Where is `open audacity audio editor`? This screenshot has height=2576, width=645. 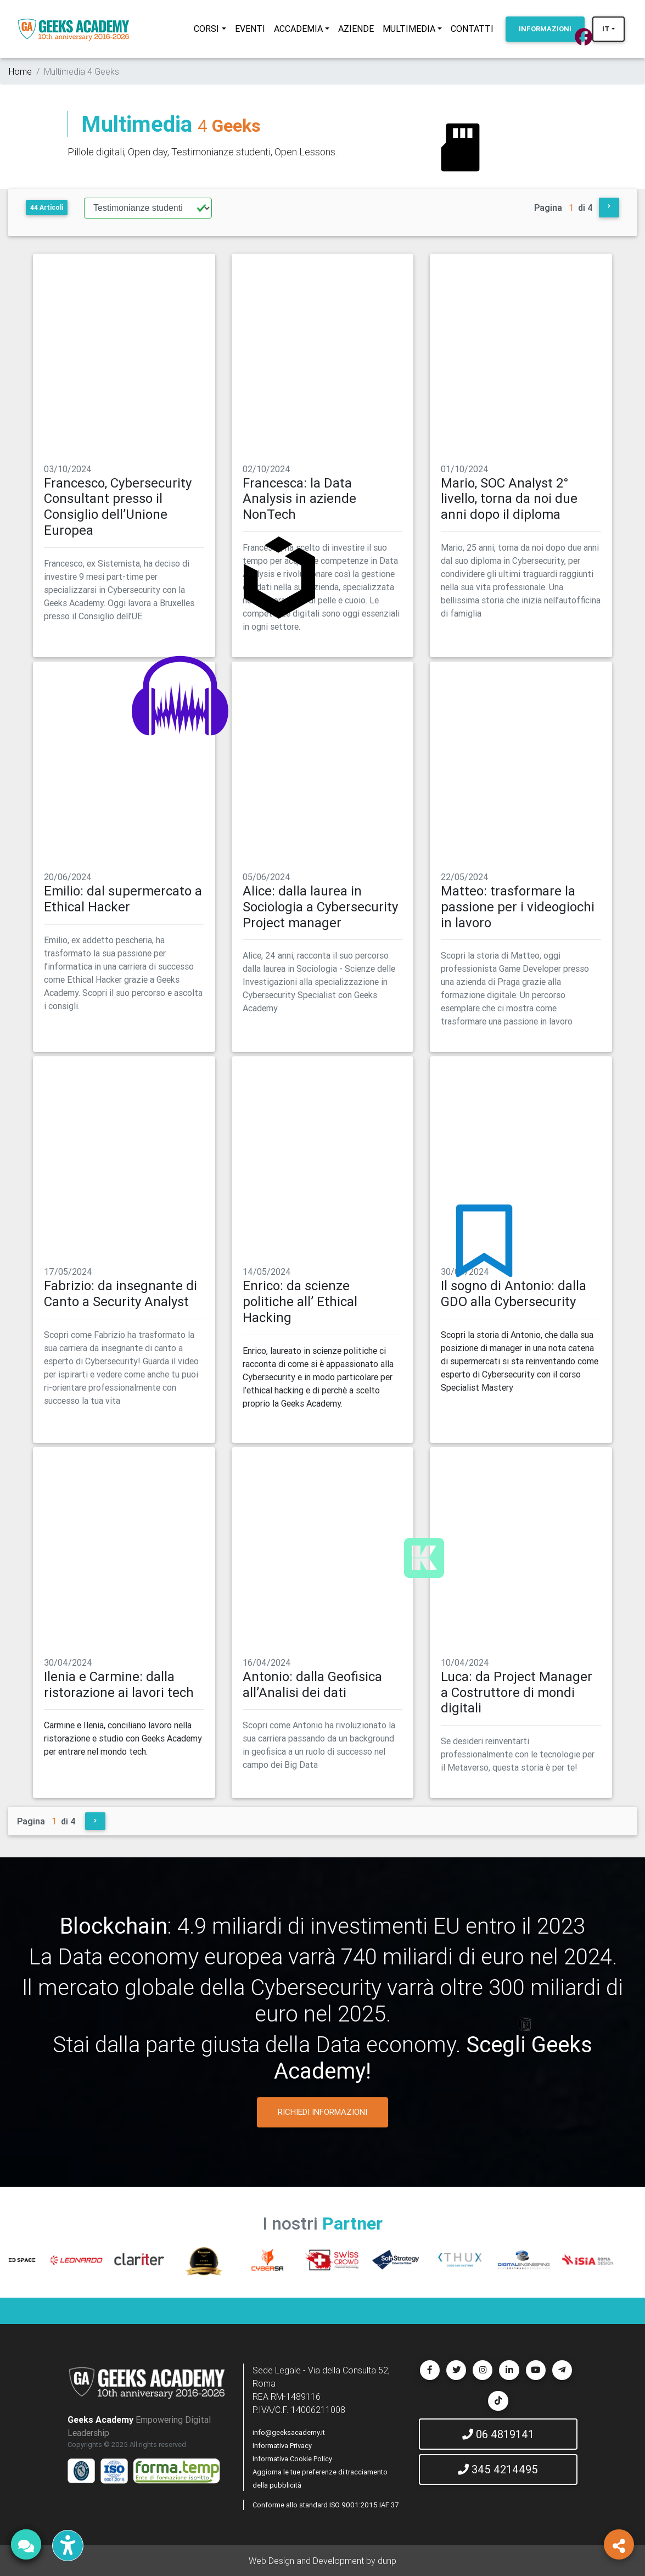
open audacity audio editor is located at coordinates (180, 696).